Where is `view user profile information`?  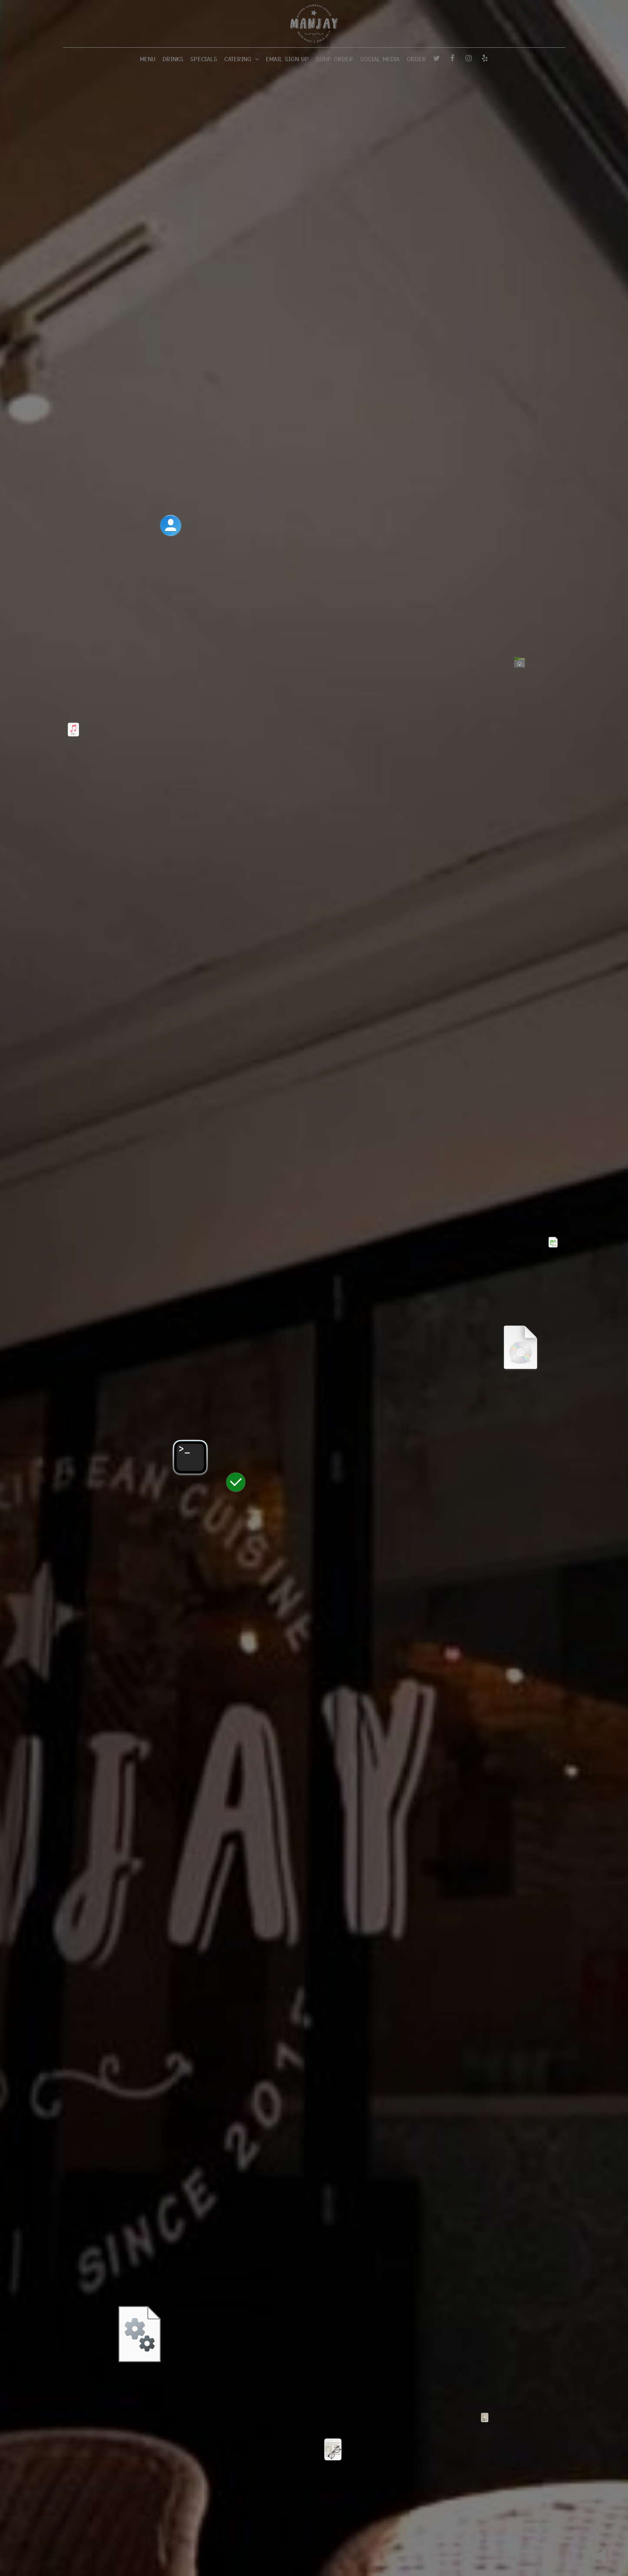
view user profile information is located at coordinates (171, 525).